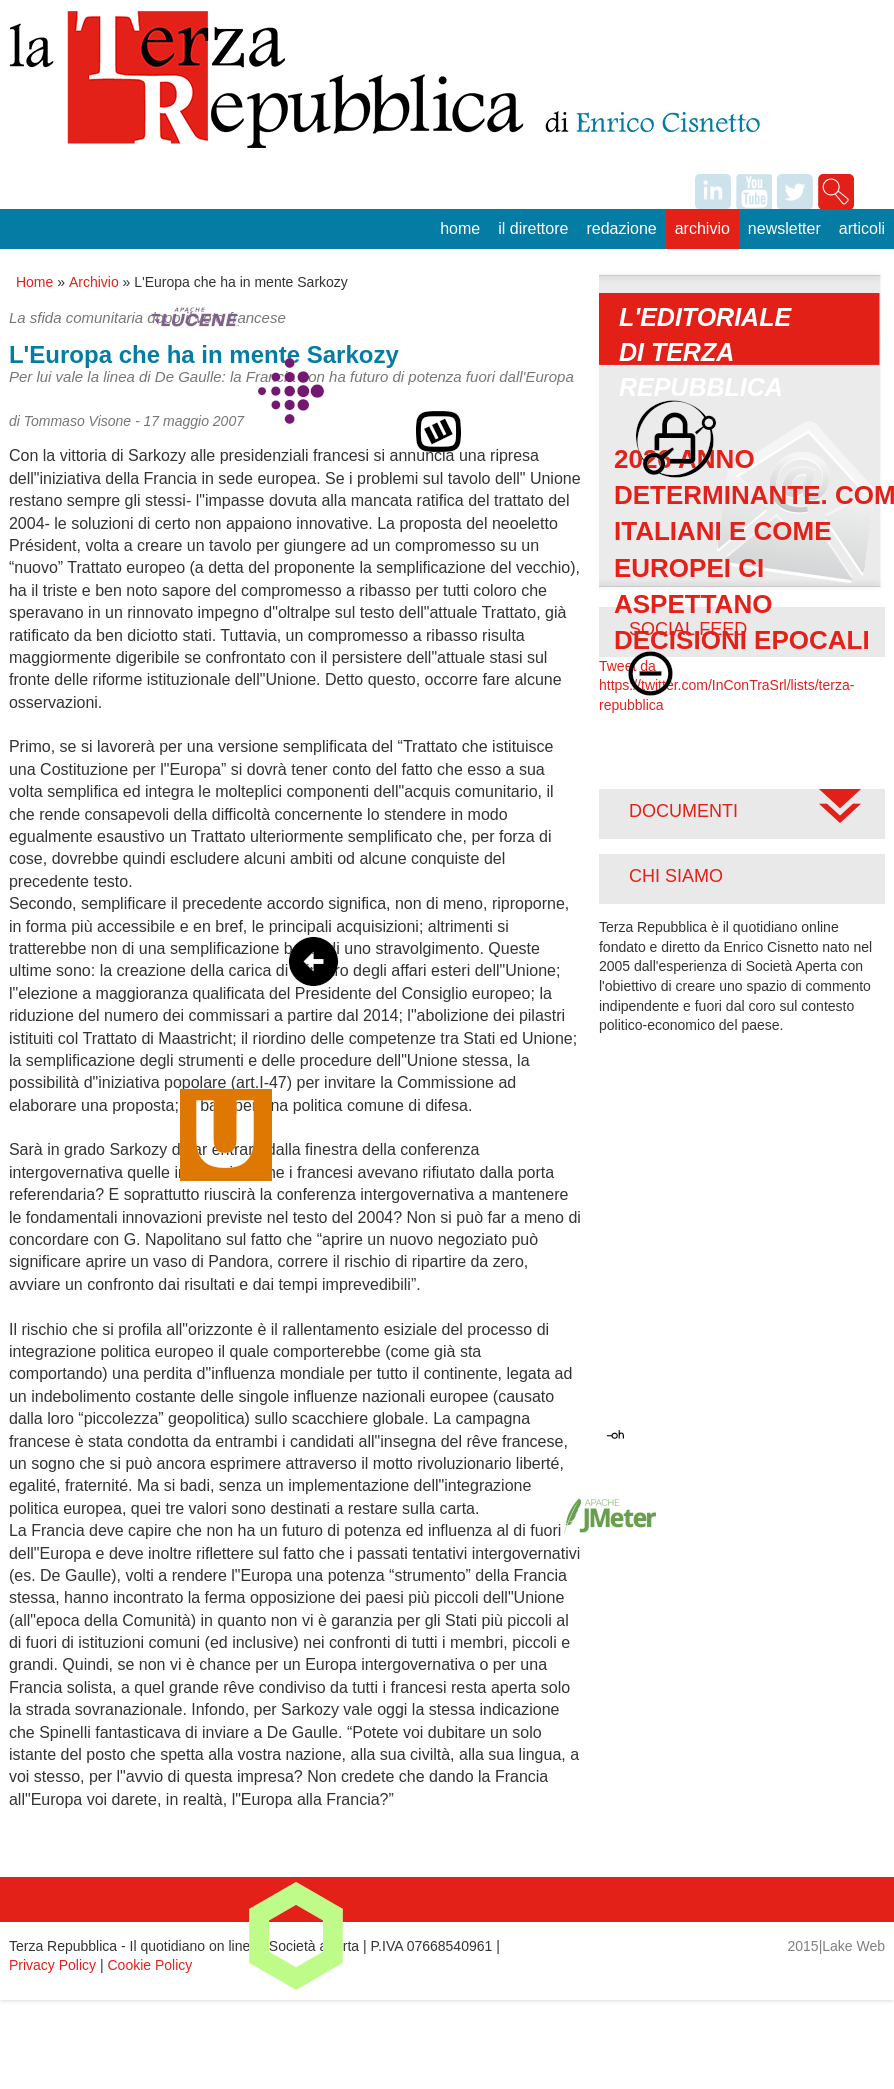 This screenshot has width=894, height=2089. Describe the element at coordinates (438, 431) in the screenshot. I see `open the Wykop app` at that location.